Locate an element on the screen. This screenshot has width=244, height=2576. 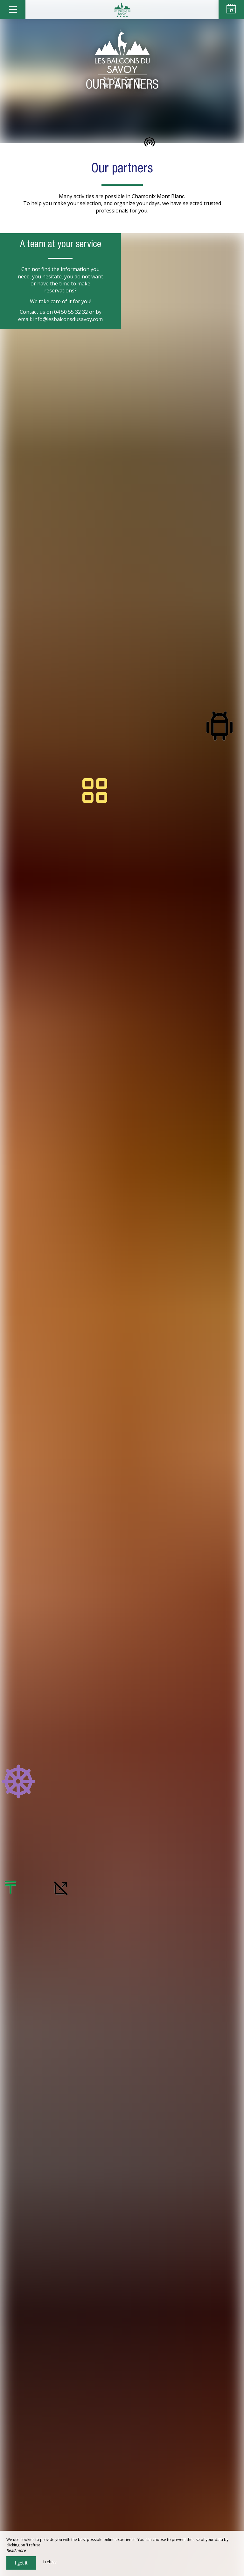
view items in grid layout is located at coordinates (95, 791).